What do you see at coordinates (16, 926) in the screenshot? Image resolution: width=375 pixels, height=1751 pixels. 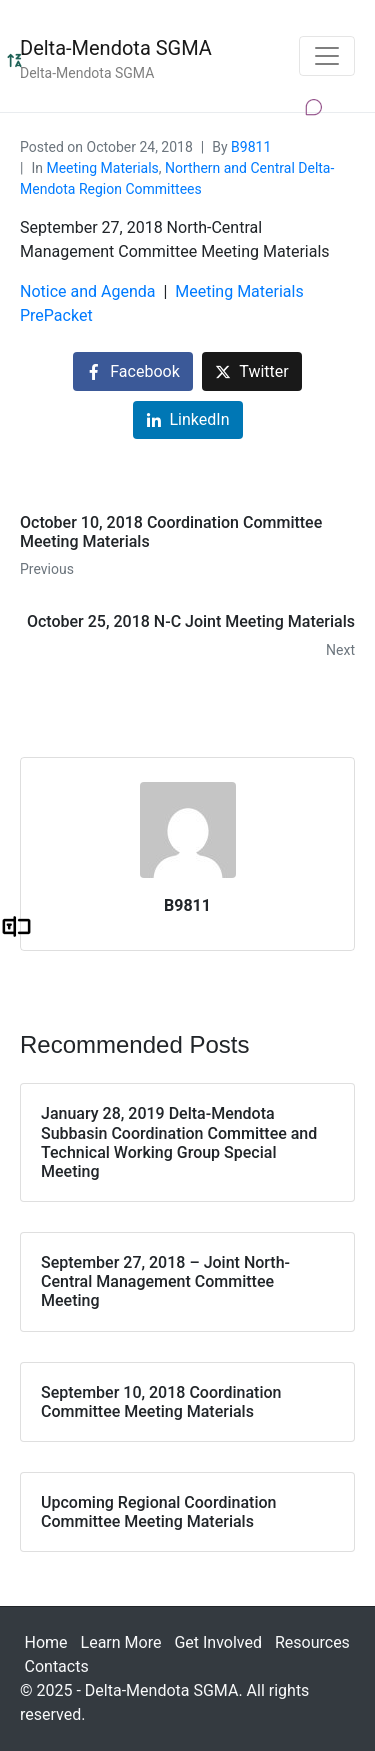 I see `enter or edit text in a form field` at bounding box center [16, 926].